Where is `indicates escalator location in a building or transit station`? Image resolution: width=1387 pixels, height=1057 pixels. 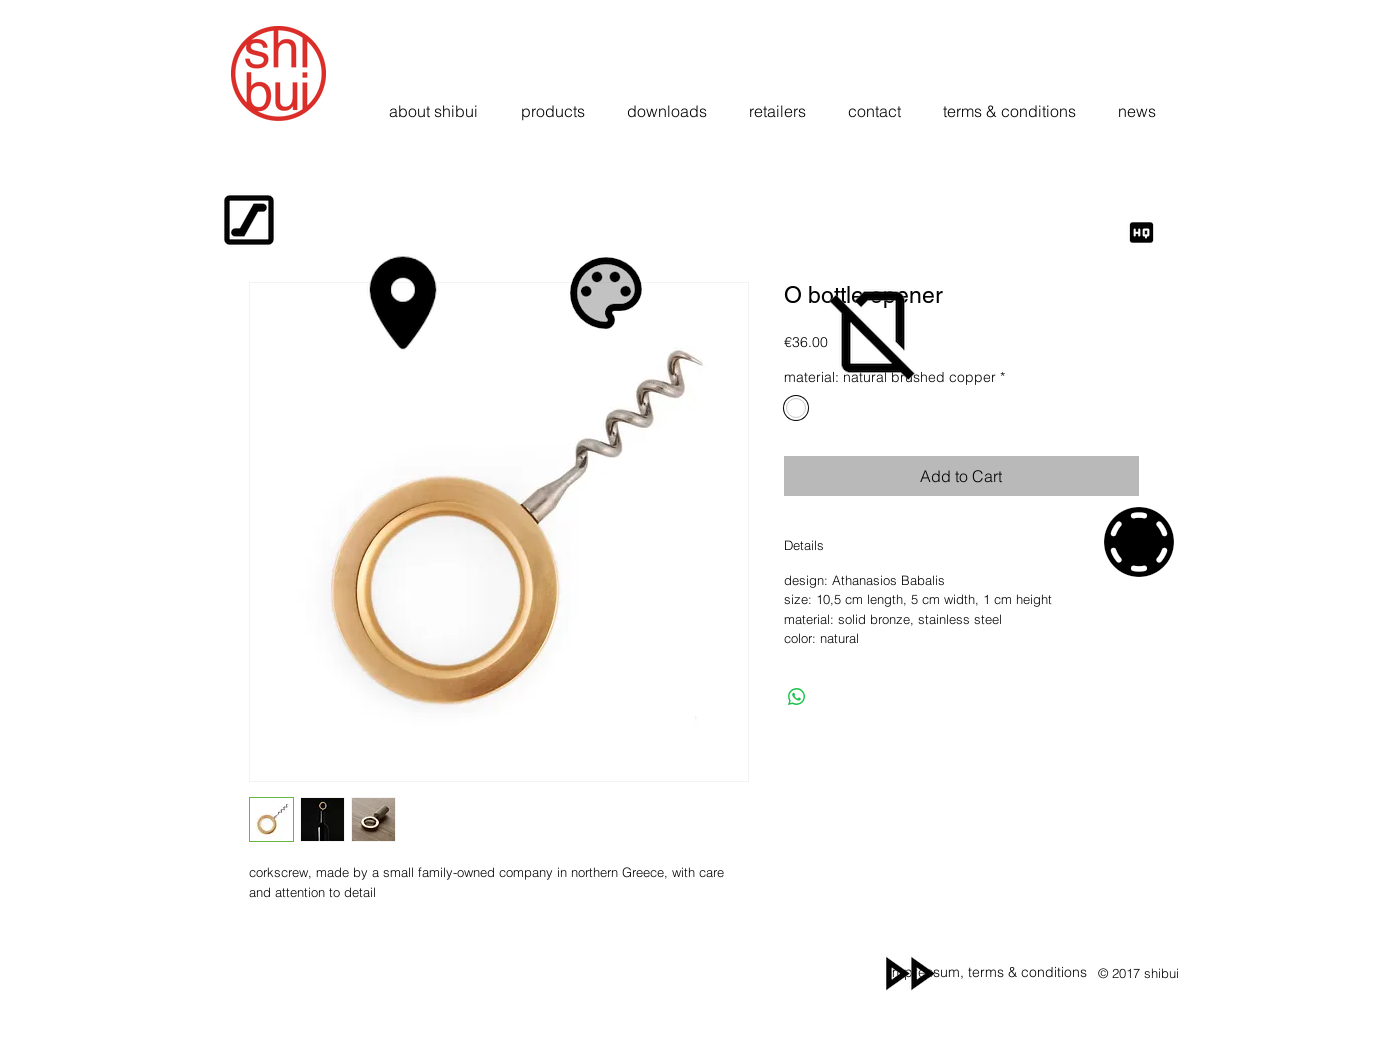
indicates escalator location in a building or transit station is located at coordinates (249, 220).